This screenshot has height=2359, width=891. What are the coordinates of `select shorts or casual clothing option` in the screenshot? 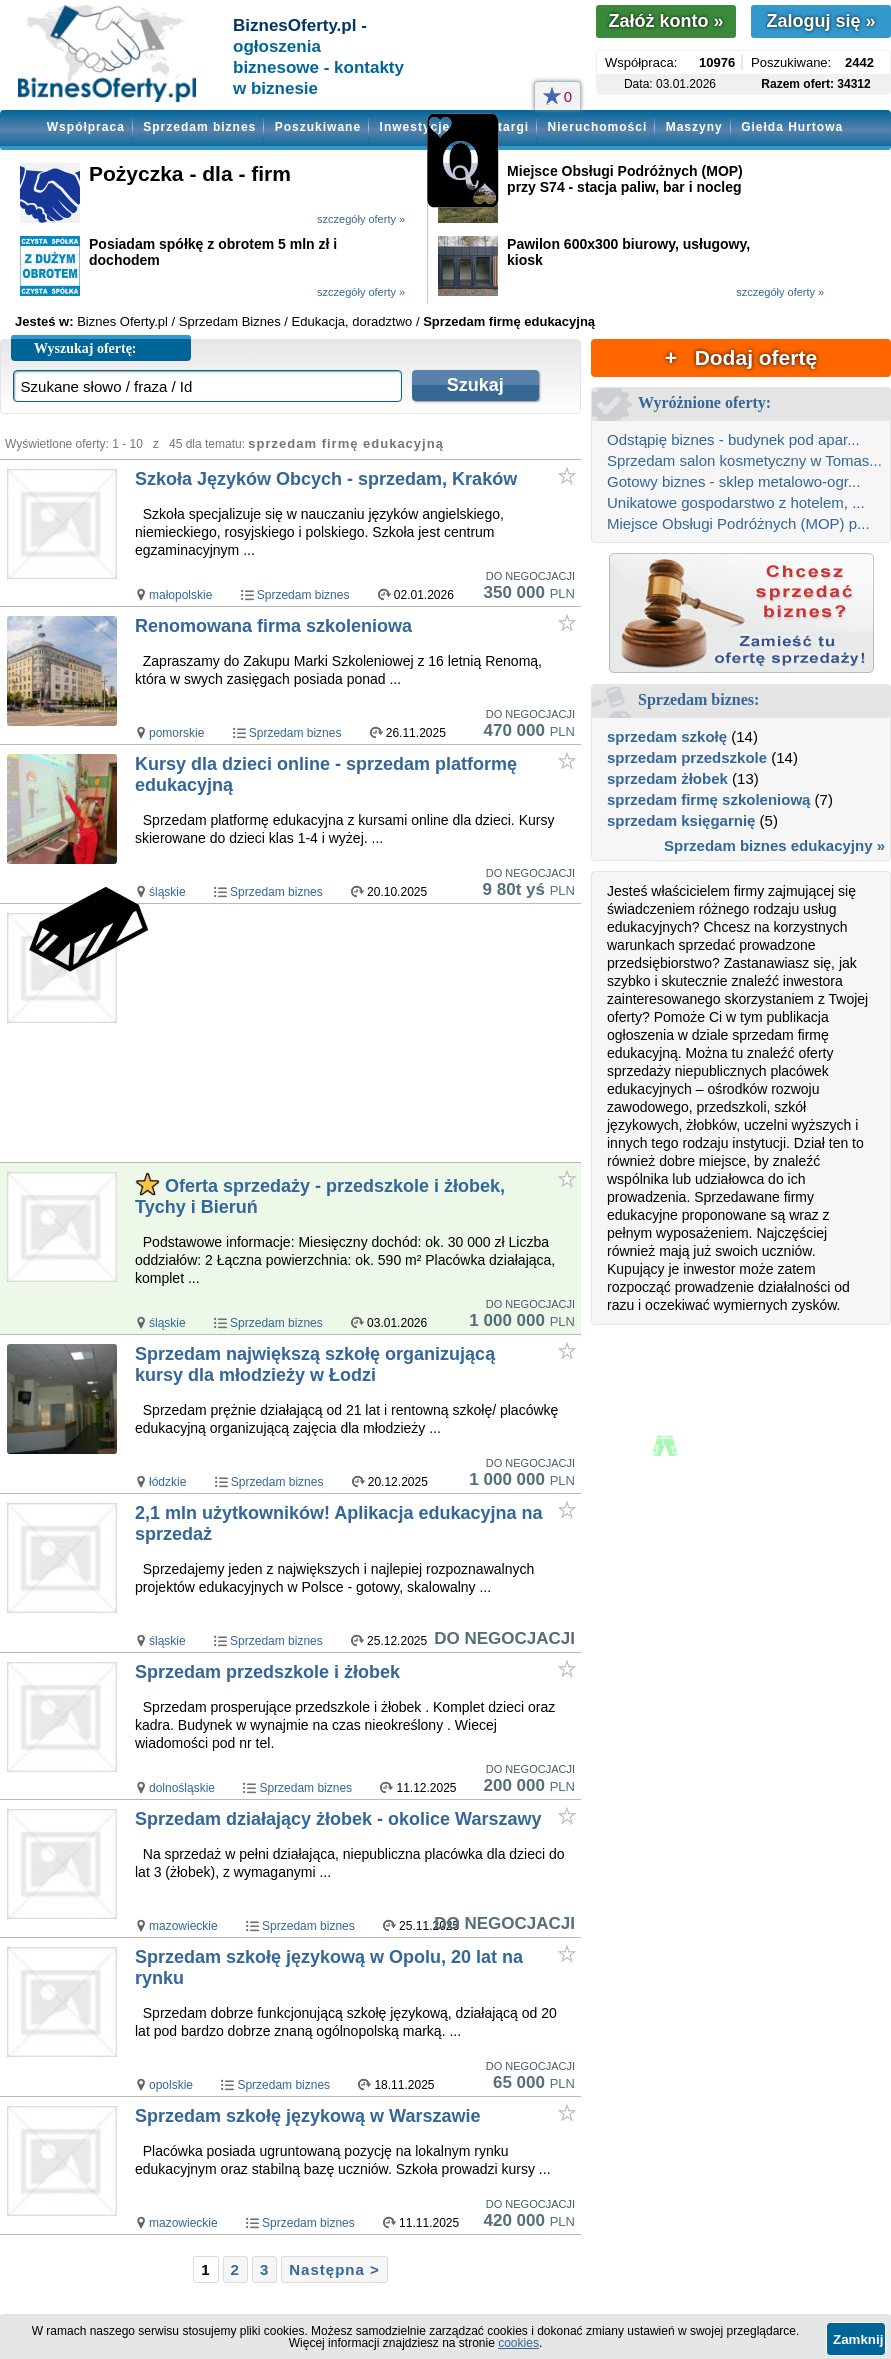 It's located at (665, 1446).